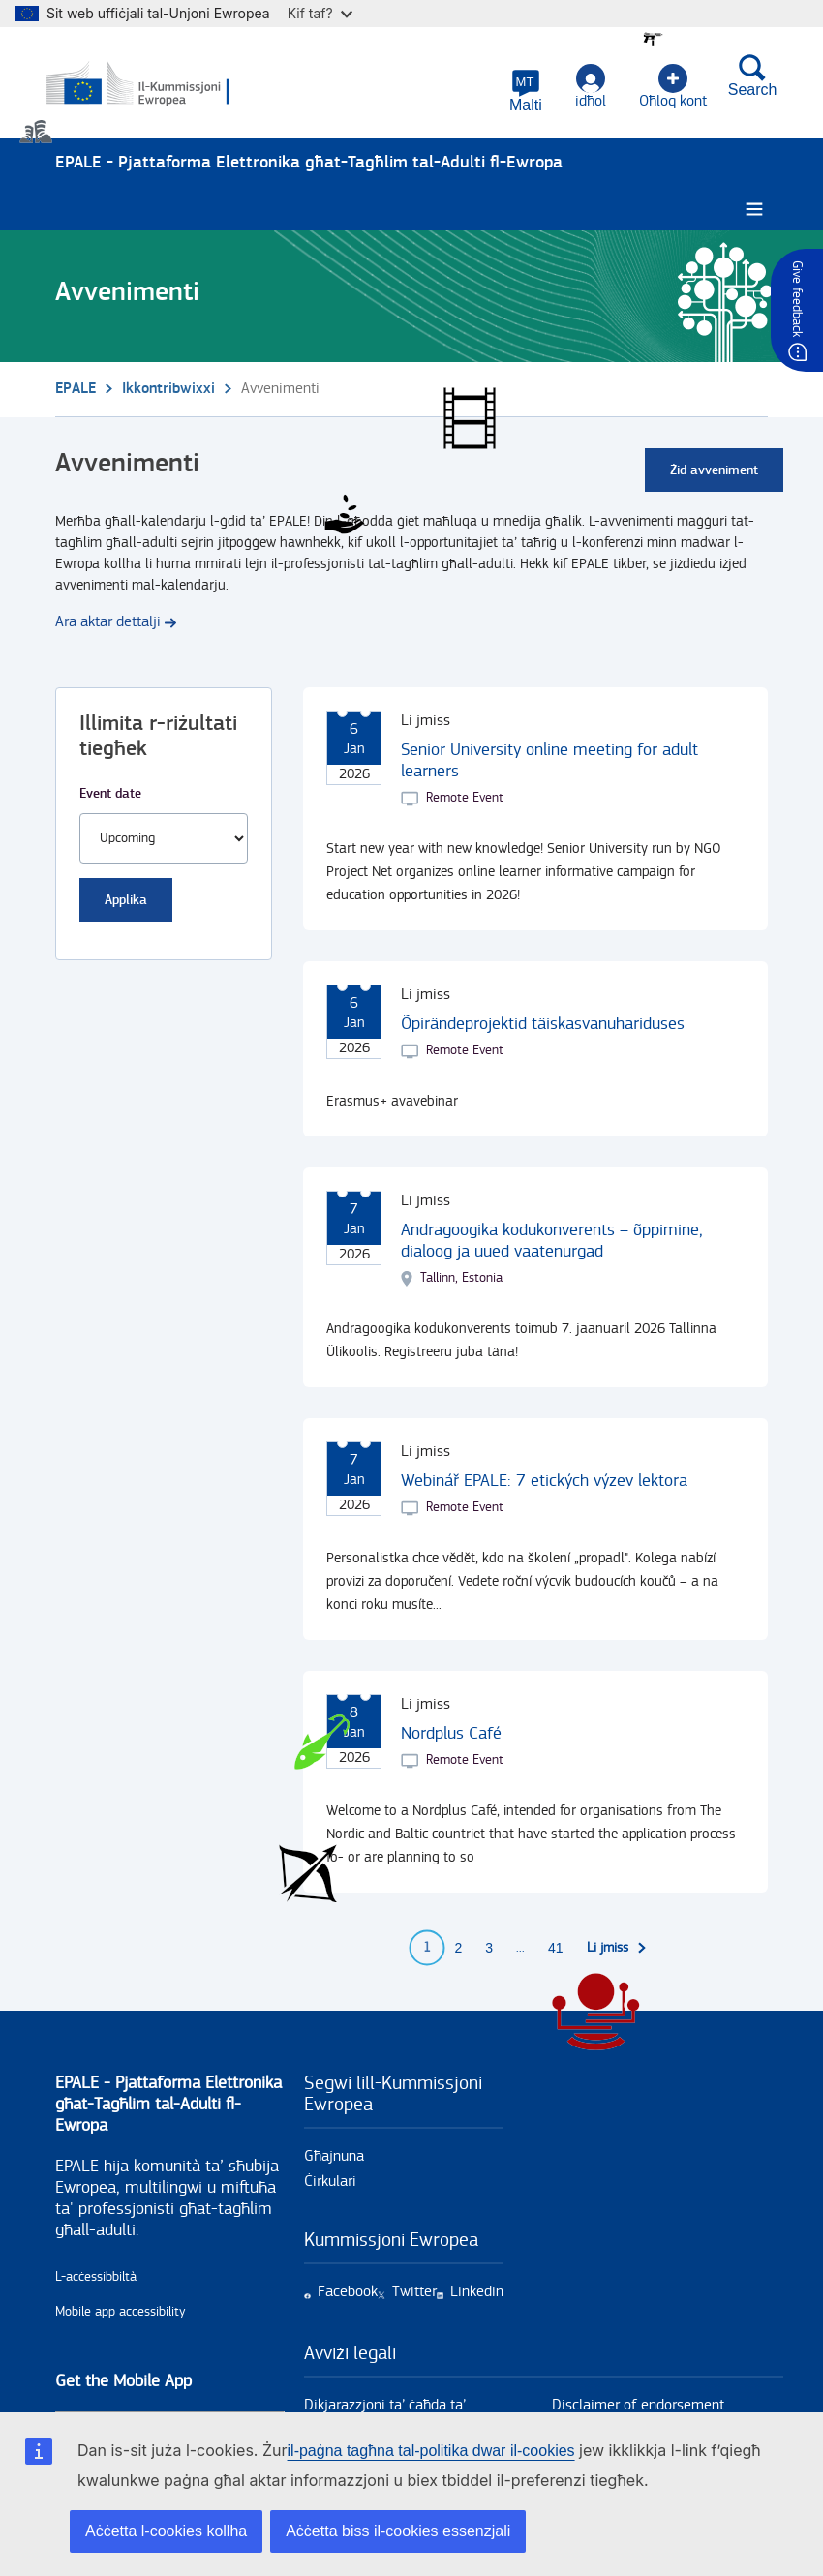  What do you see at coordinates (470, 418) in the screenshot?
I see `access video or movie content` at bounding box center [470, 418].